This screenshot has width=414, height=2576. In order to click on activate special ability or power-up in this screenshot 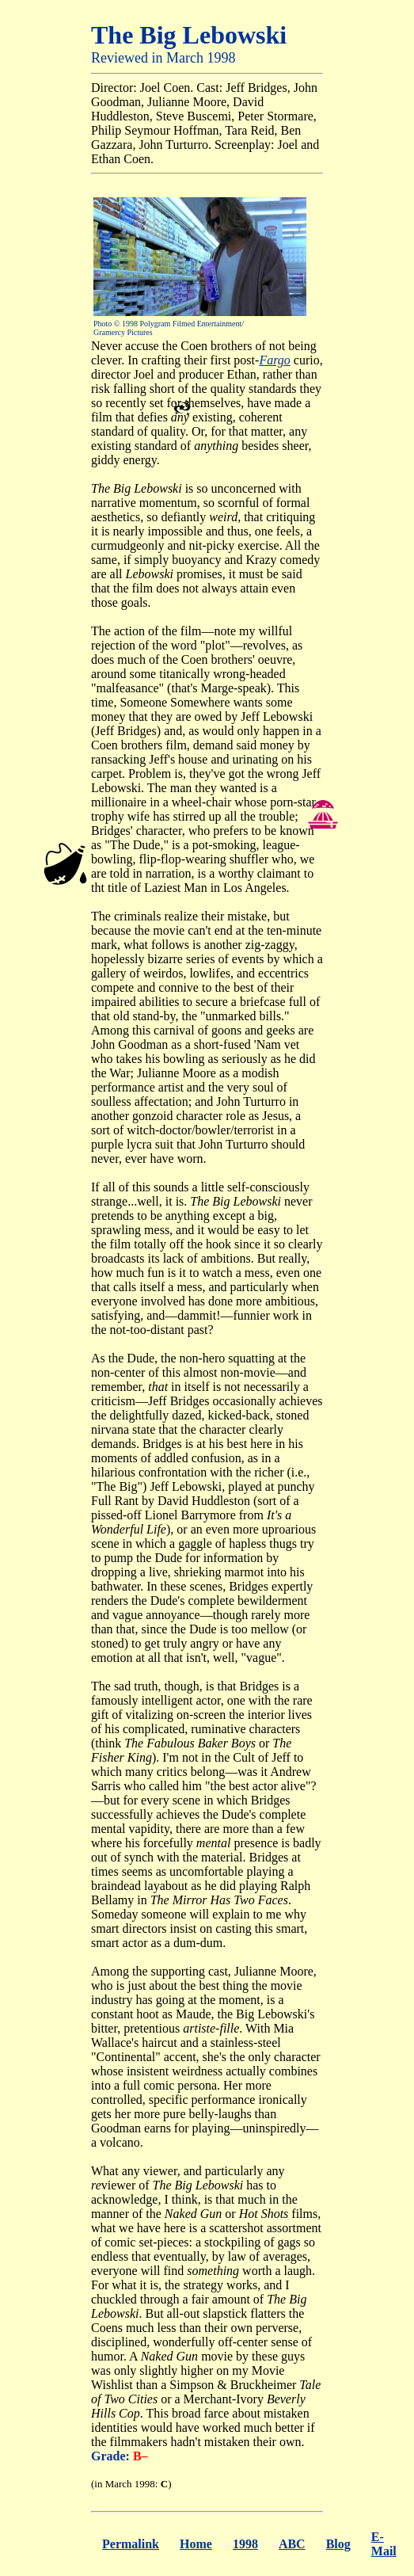, I will do `click(182, 408)`.